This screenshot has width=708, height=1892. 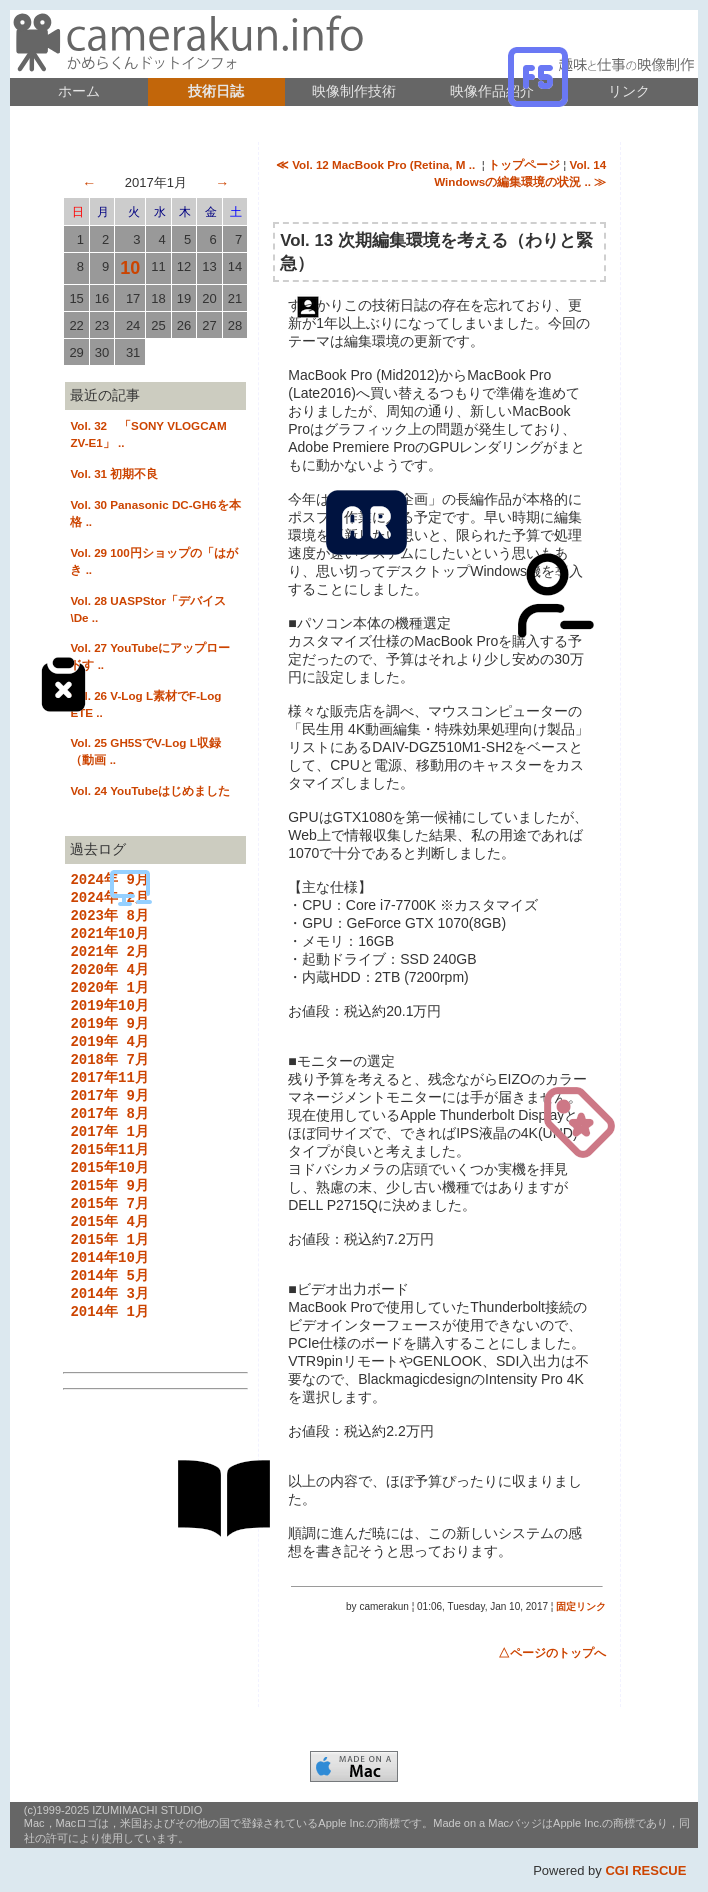 What do you see at coordinates (63, 684) in the screenshot?
I see `clear clipboard contents` at bounding box center [63, 684].